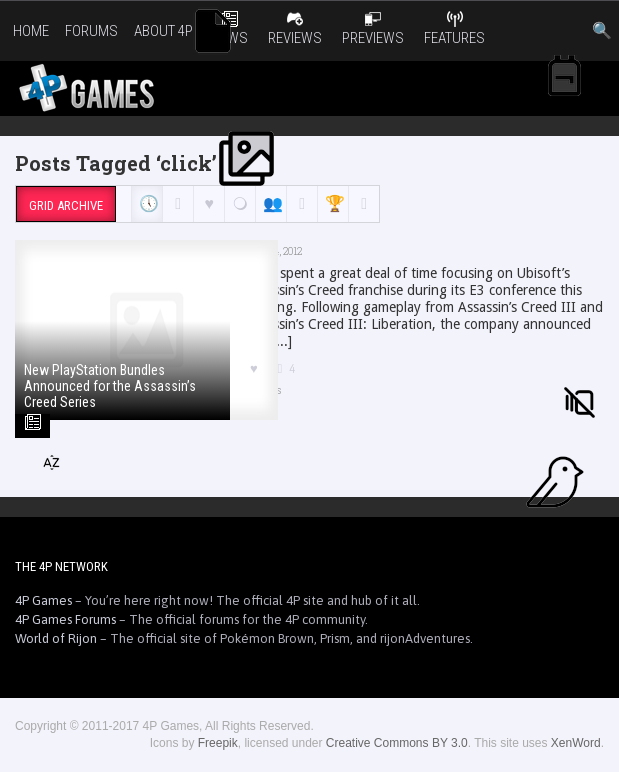 The width and height of the screenshot is (619, 772). Describe the element at coordinates (51, 462) in the screenshot. I see `sort items alphabetically` at that location.